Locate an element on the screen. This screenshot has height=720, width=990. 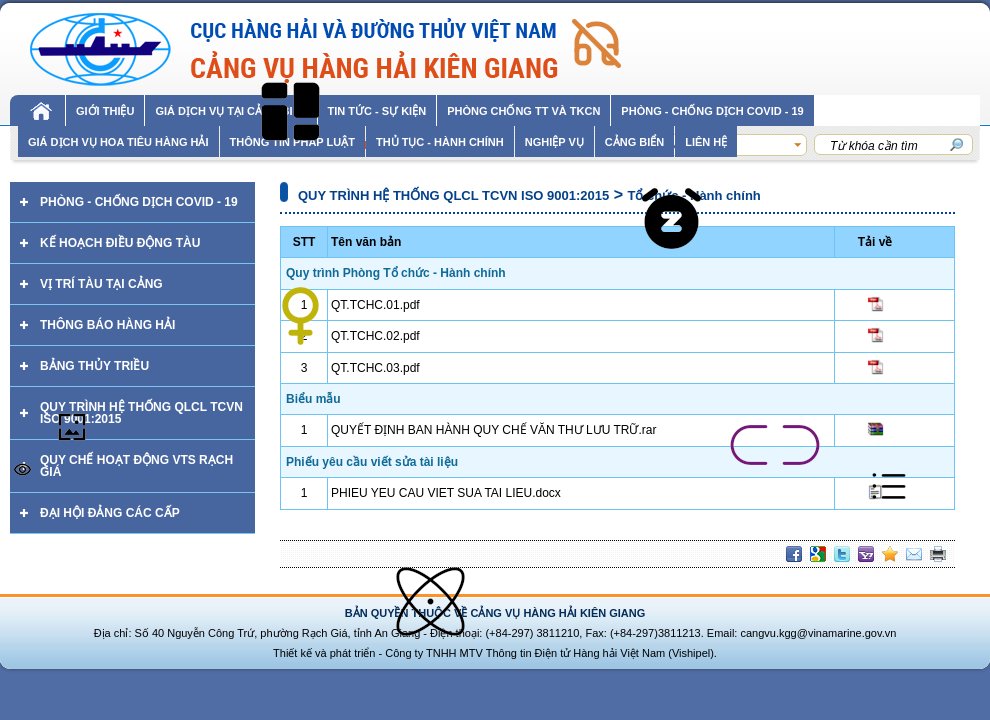
unlink or disconnect a linked item is located at coordinates (775, 445).